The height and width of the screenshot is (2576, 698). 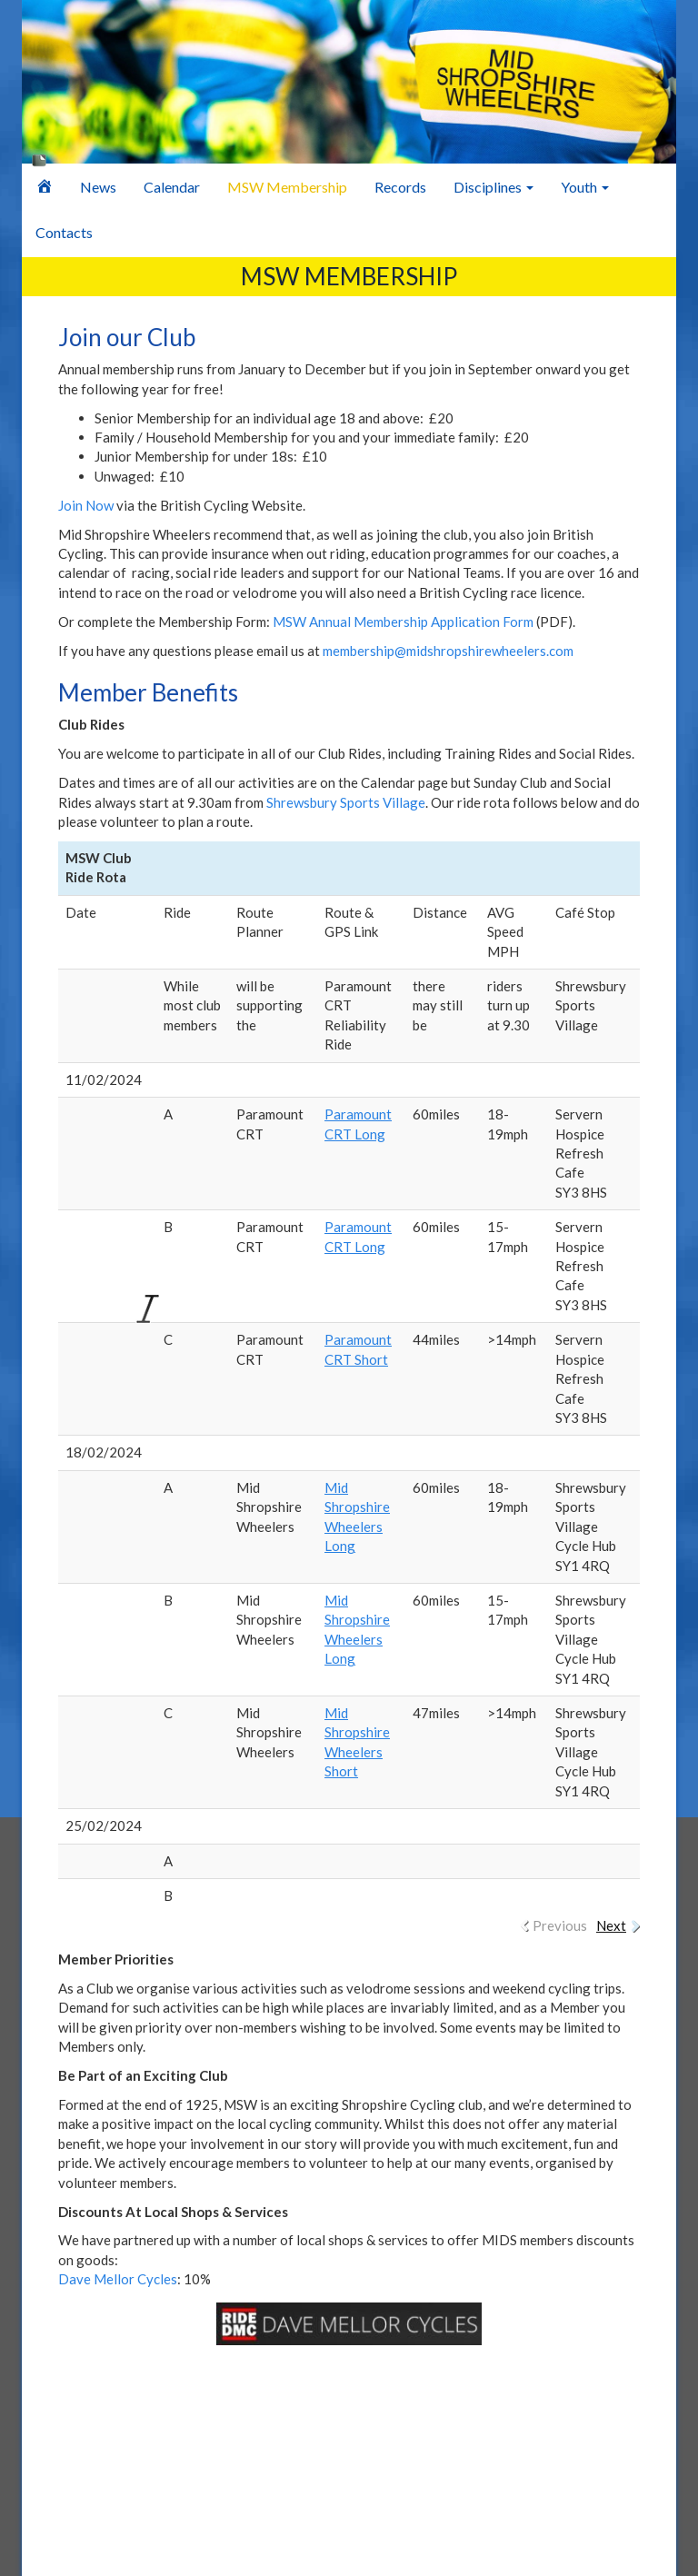 What do you see at coordinates (147, 1308) in the screenshot?
I see `apply italic formatting to selected text` at bounding box center [147, 1308].